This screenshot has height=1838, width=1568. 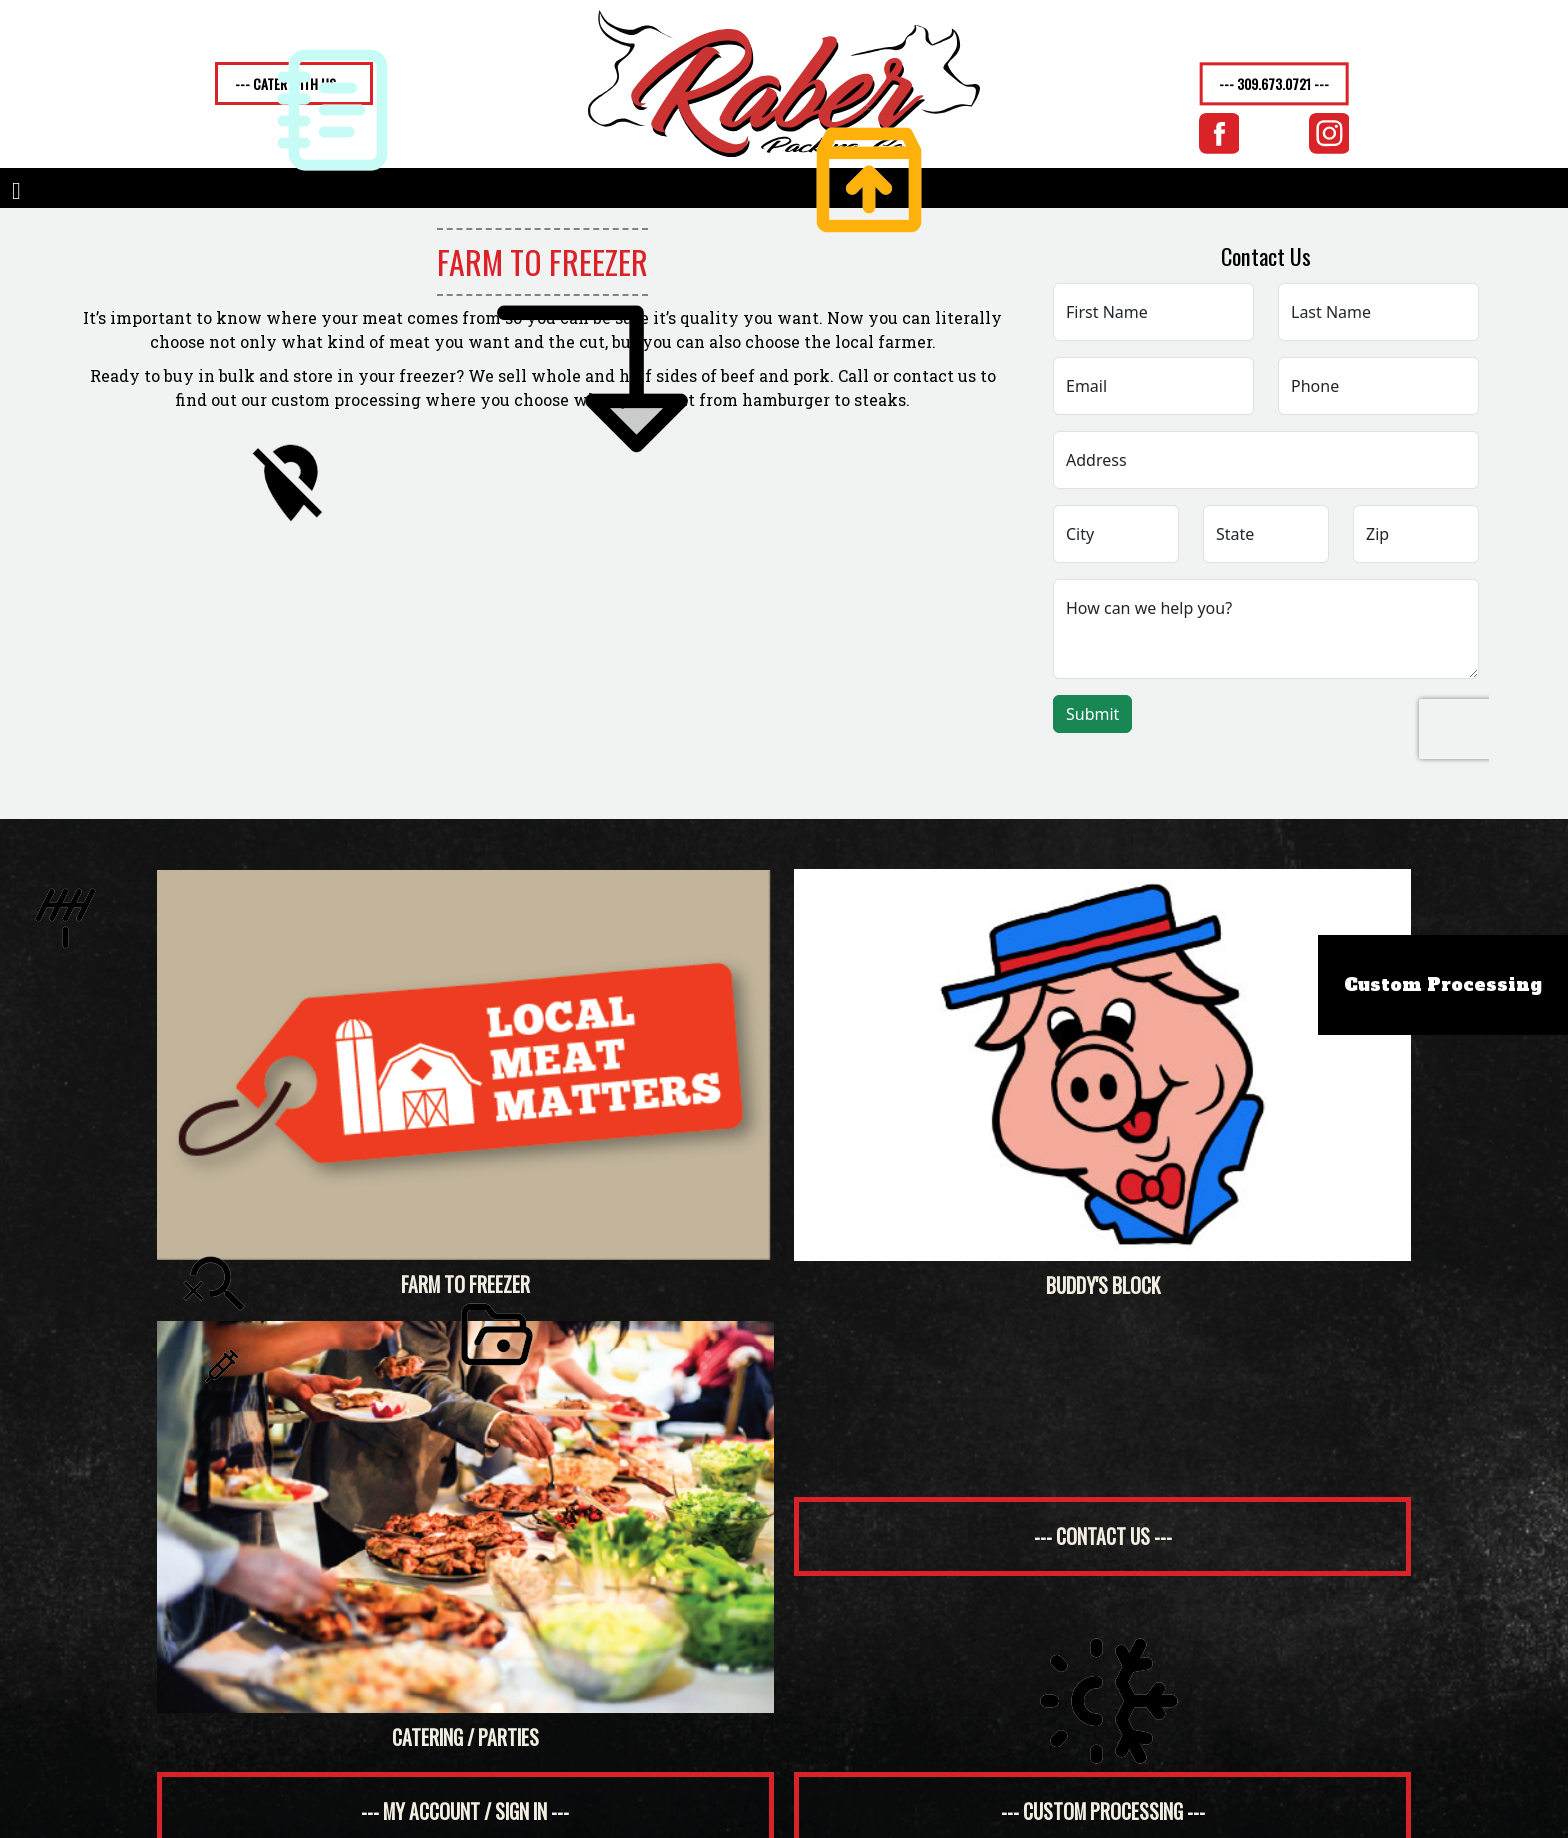 I want to click on redirect content to a lower section, so click(x=592, y=371).